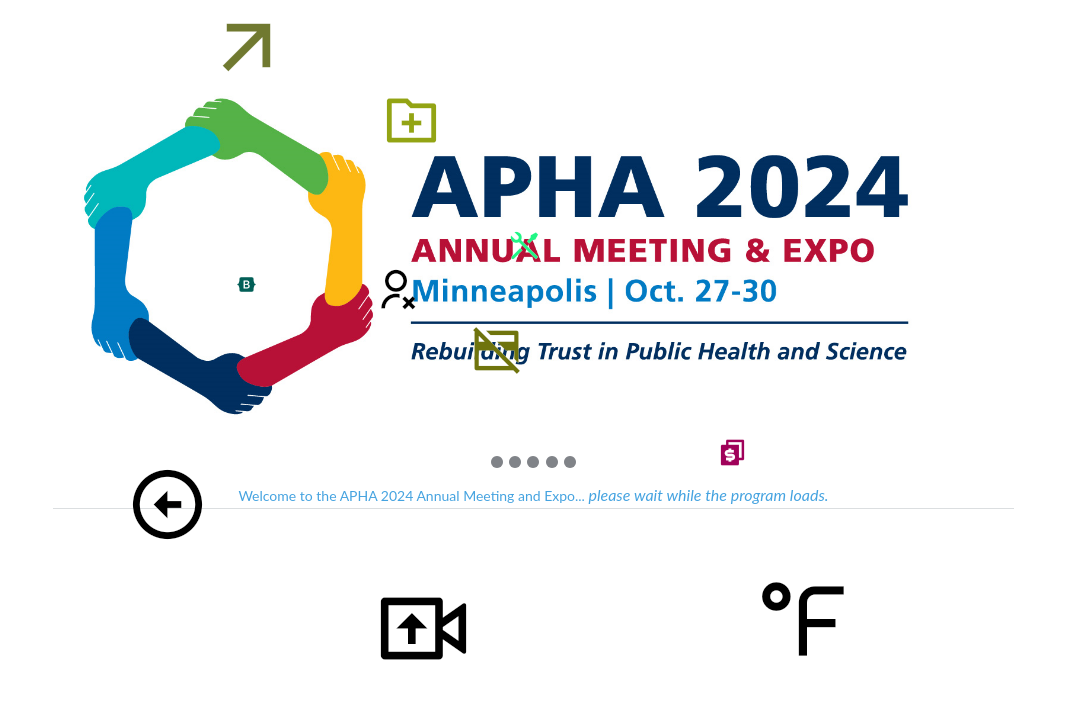 The width and height of the screenshot is (1067, 720). Describe the element at coordinates (423, 628) in the screenshot. I see `upload a video file` at that location.